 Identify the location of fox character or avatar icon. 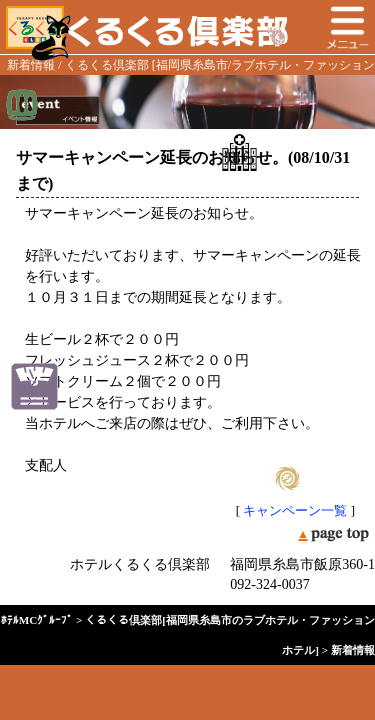
(51, 38).